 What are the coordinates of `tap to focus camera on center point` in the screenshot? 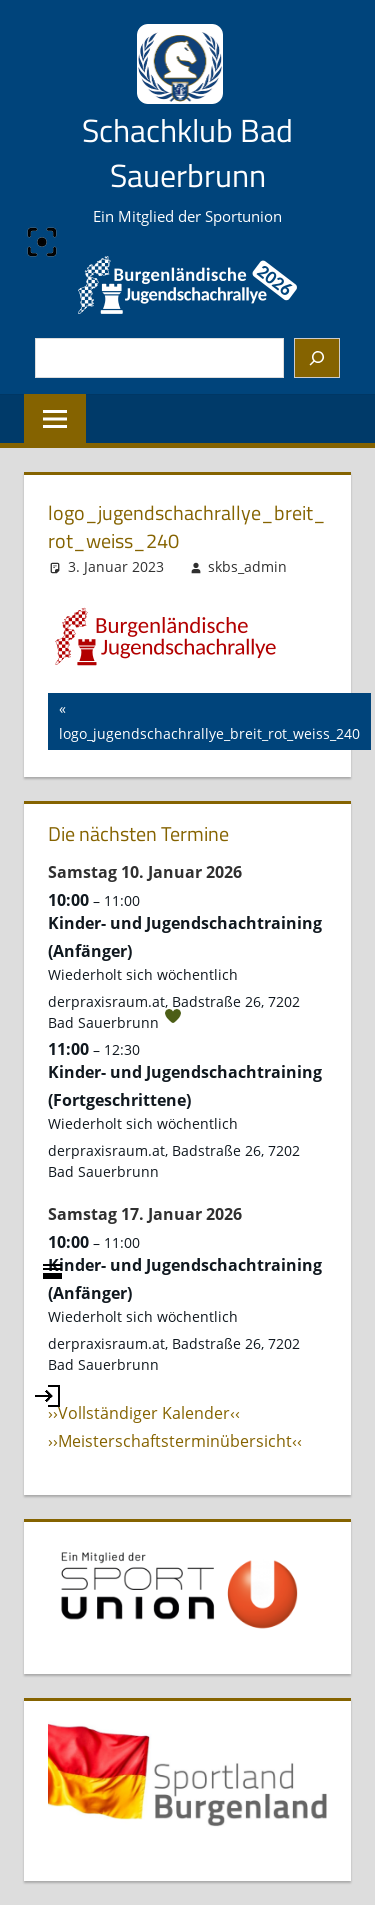 It's located at (42, 242).